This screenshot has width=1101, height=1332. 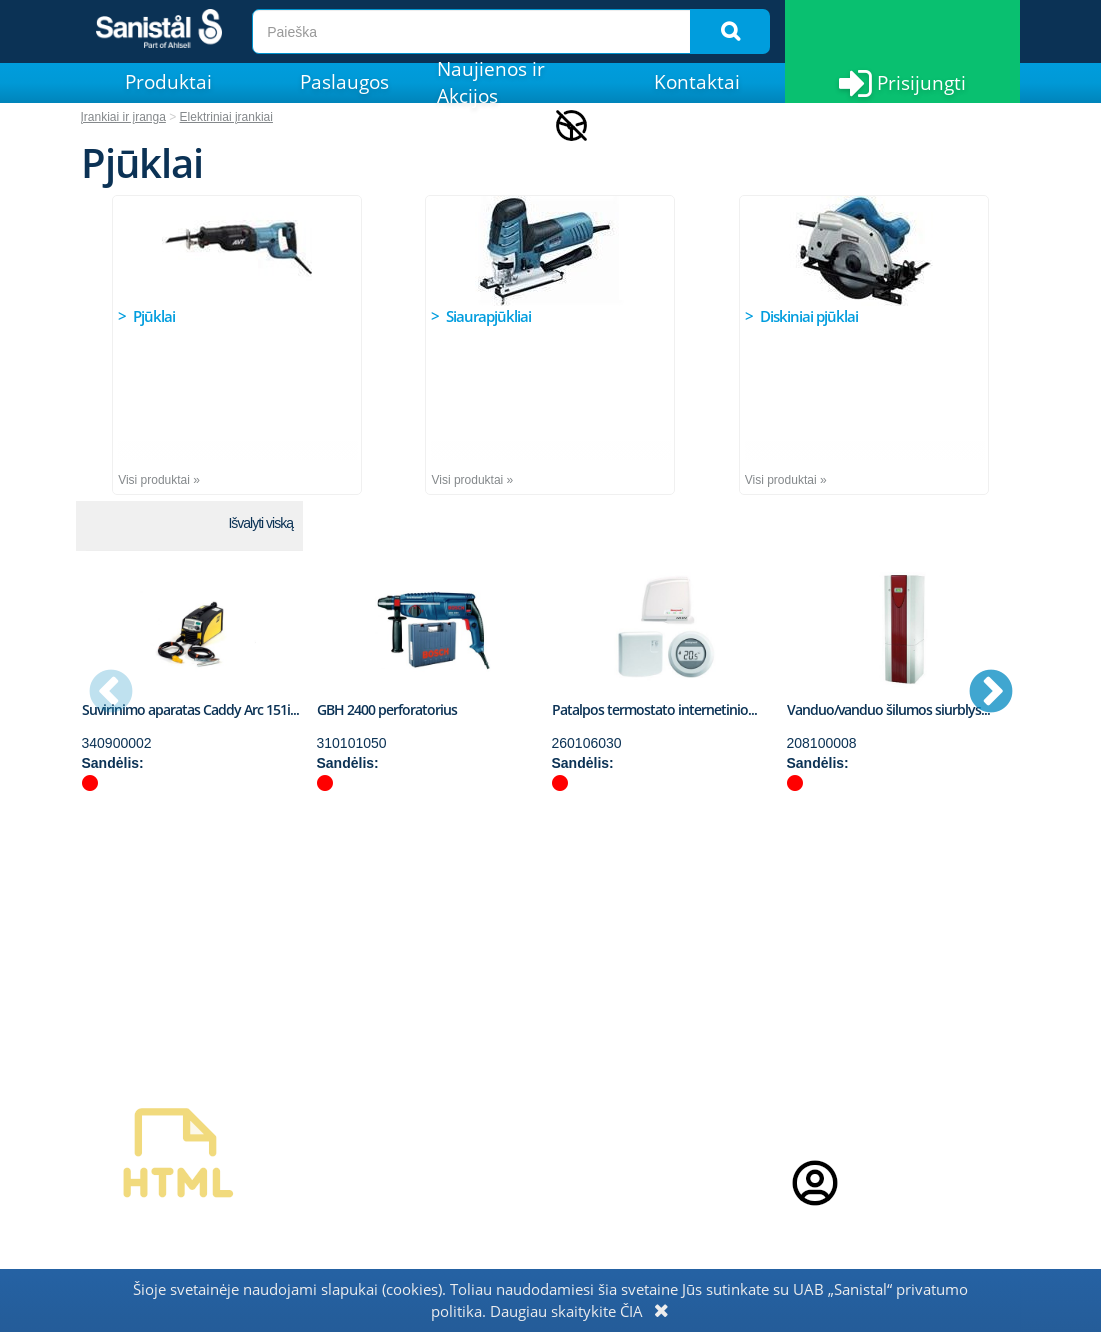 I want to click on view or open an HTML file, so click(x=175, y=1156).